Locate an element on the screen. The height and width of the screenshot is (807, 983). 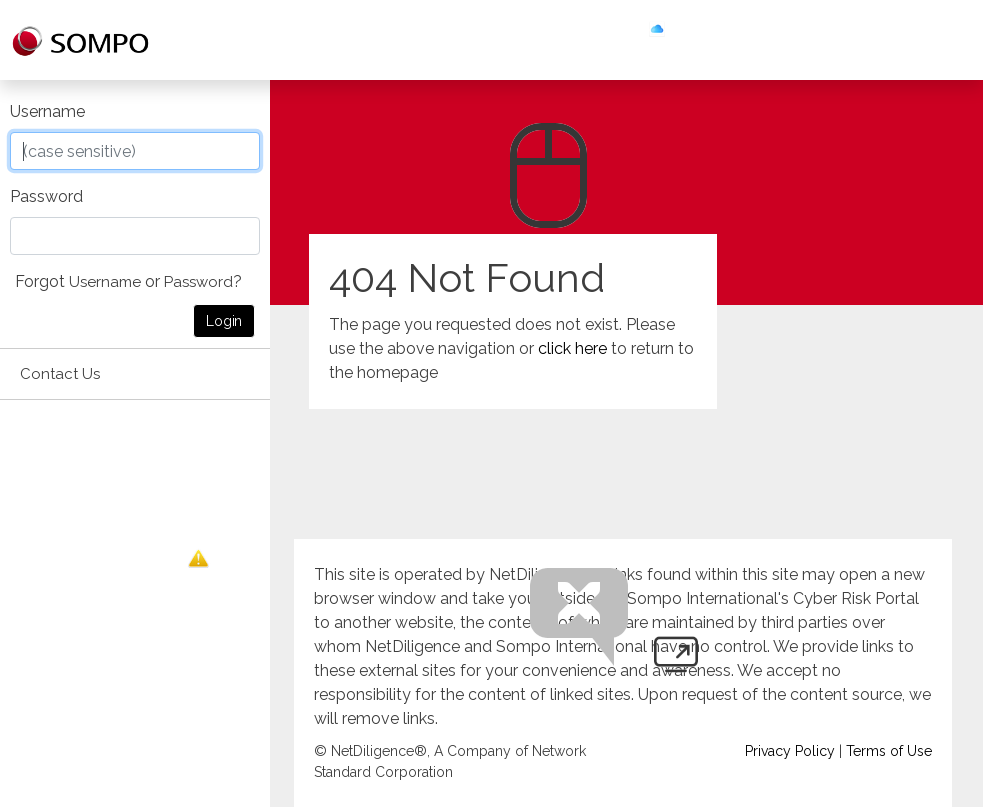
access desktop sharing settings is located at coordinates (676, 653).